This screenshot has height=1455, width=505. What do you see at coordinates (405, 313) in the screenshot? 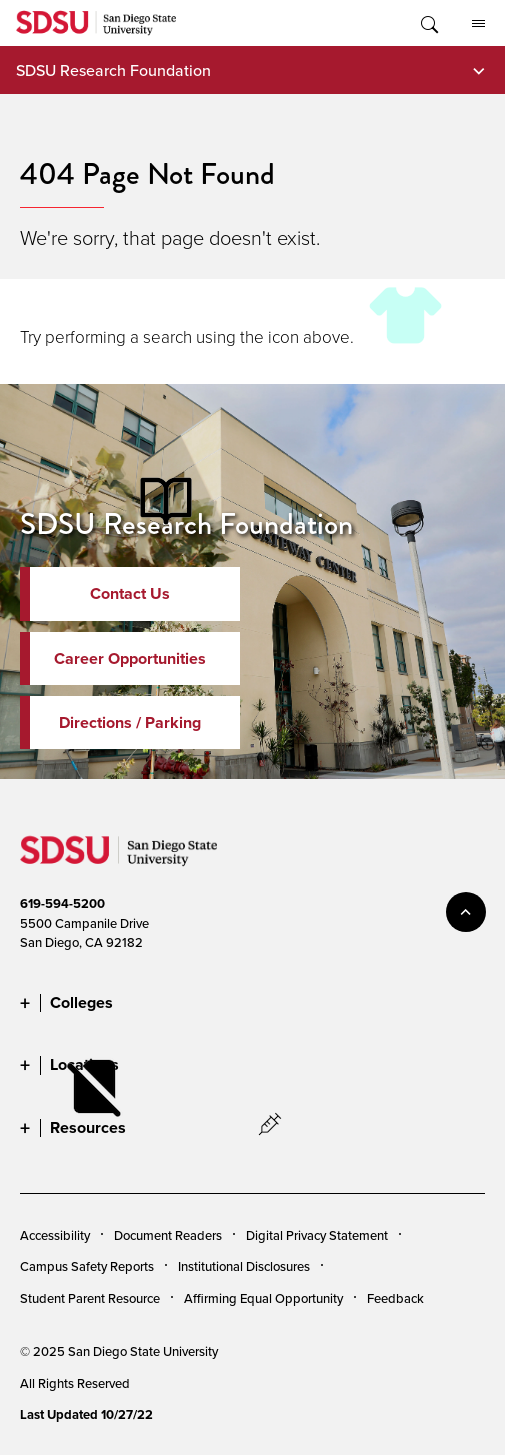
I see `browse clothing or apparel items` at bounding box center [405, 313].